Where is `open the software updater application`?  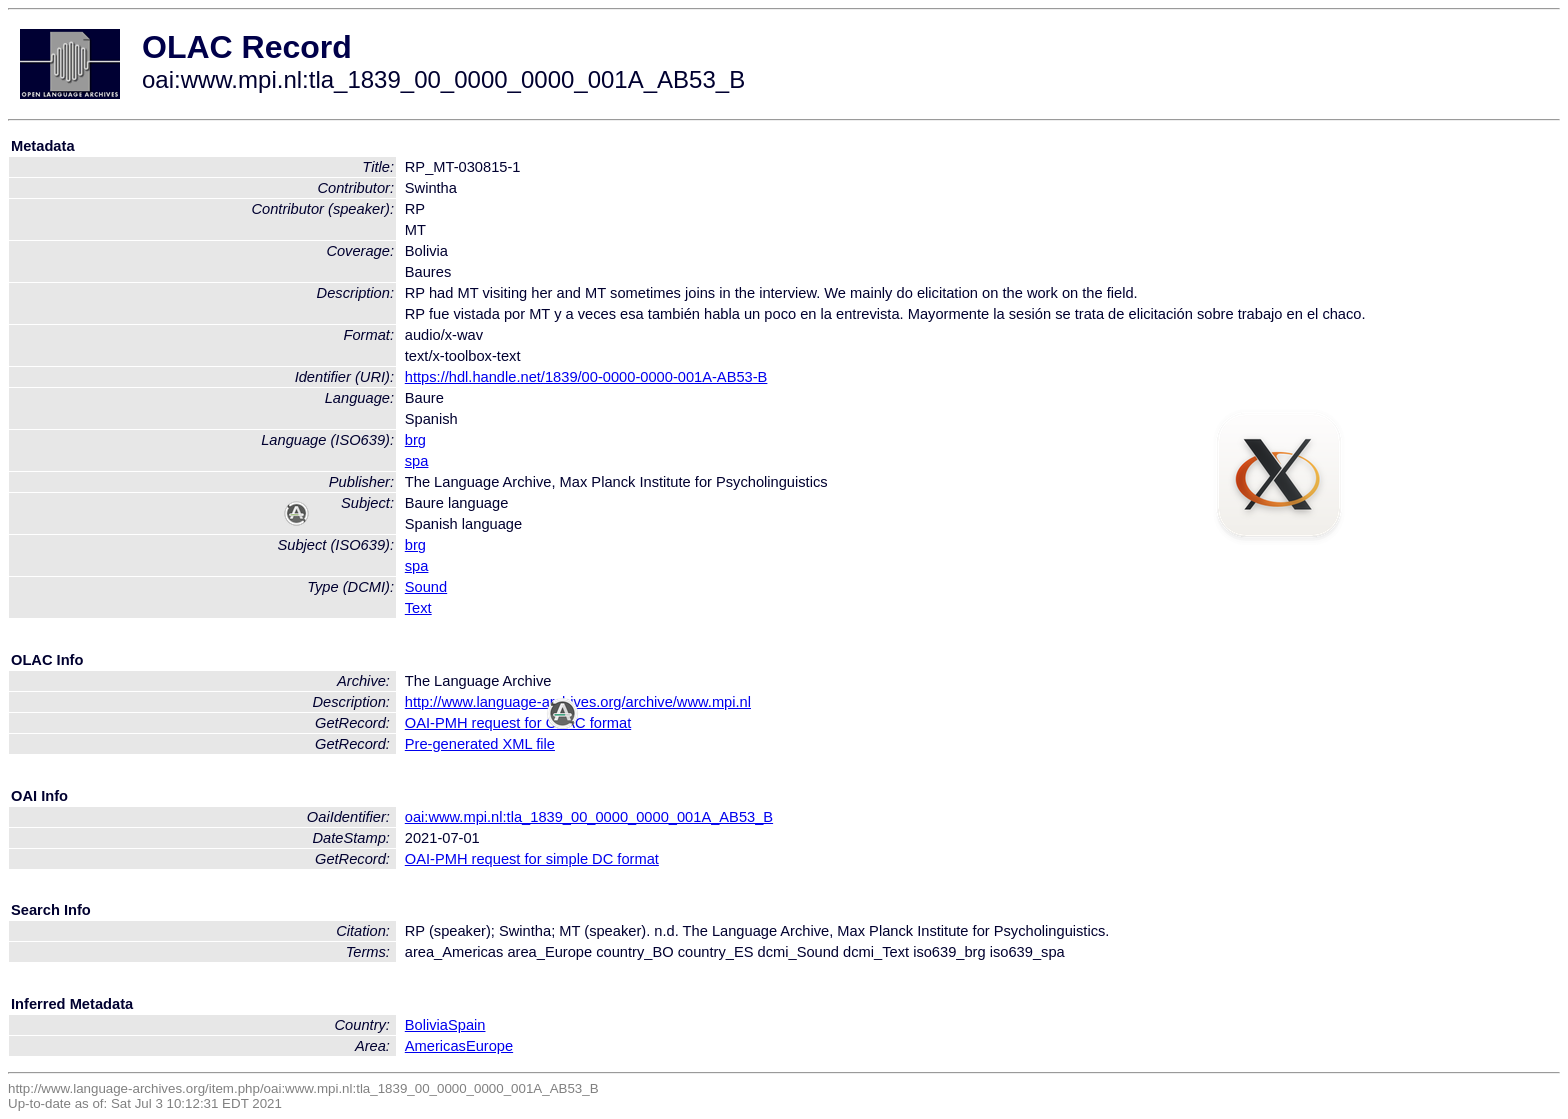
open the software updater application is located at coordinates (296, 513).